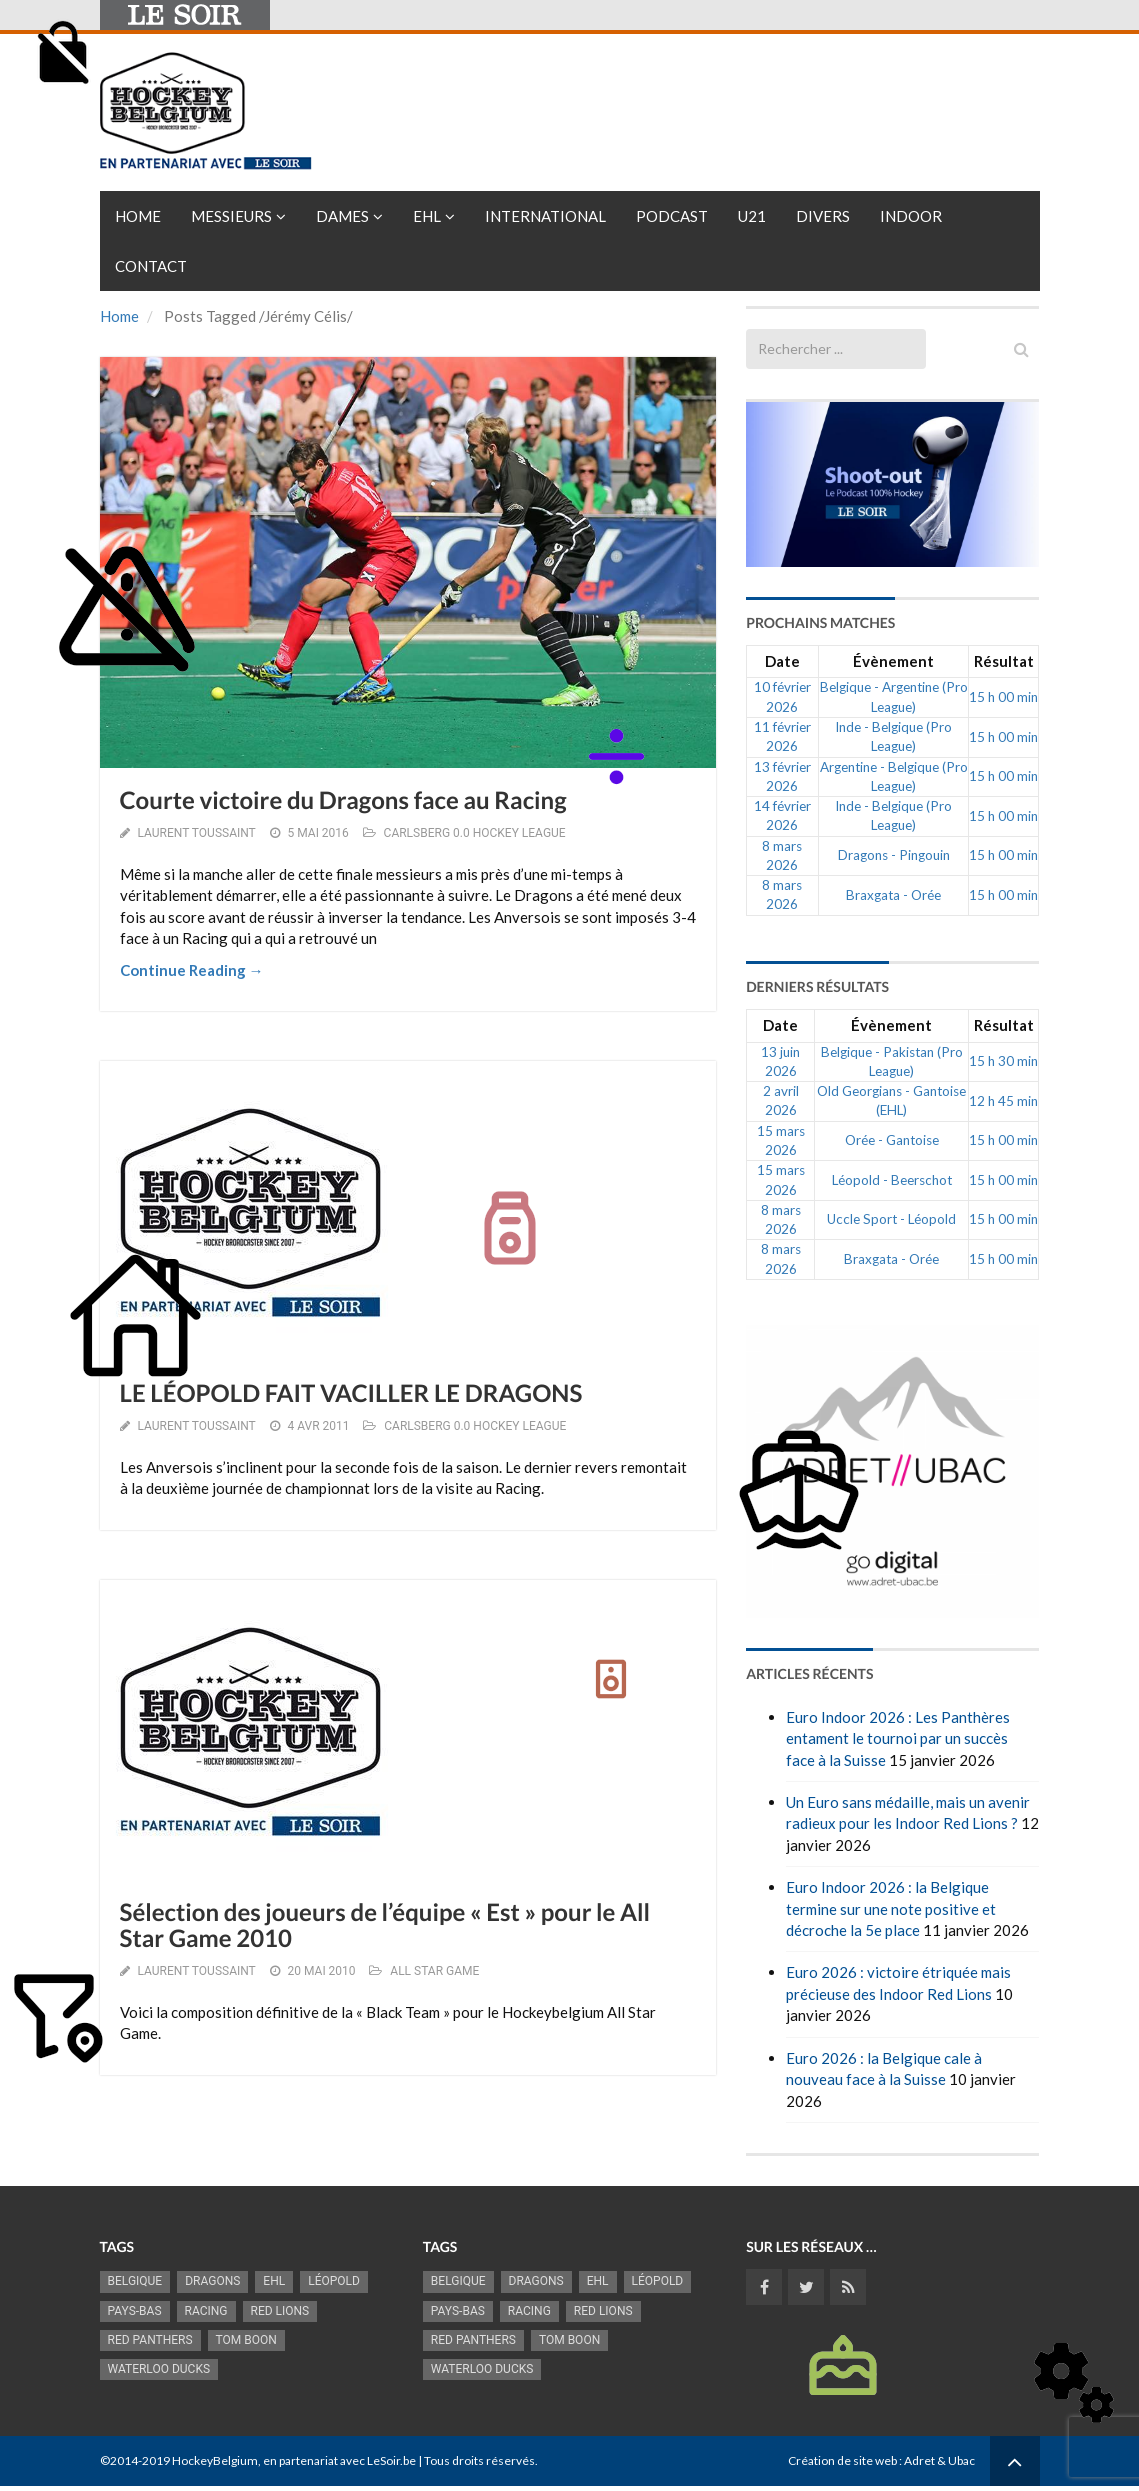 Image resolution: width=1139 pixels, height=2491 pixels. I want to click on indicates connection is not encrypted or secure, so click(63, 53).